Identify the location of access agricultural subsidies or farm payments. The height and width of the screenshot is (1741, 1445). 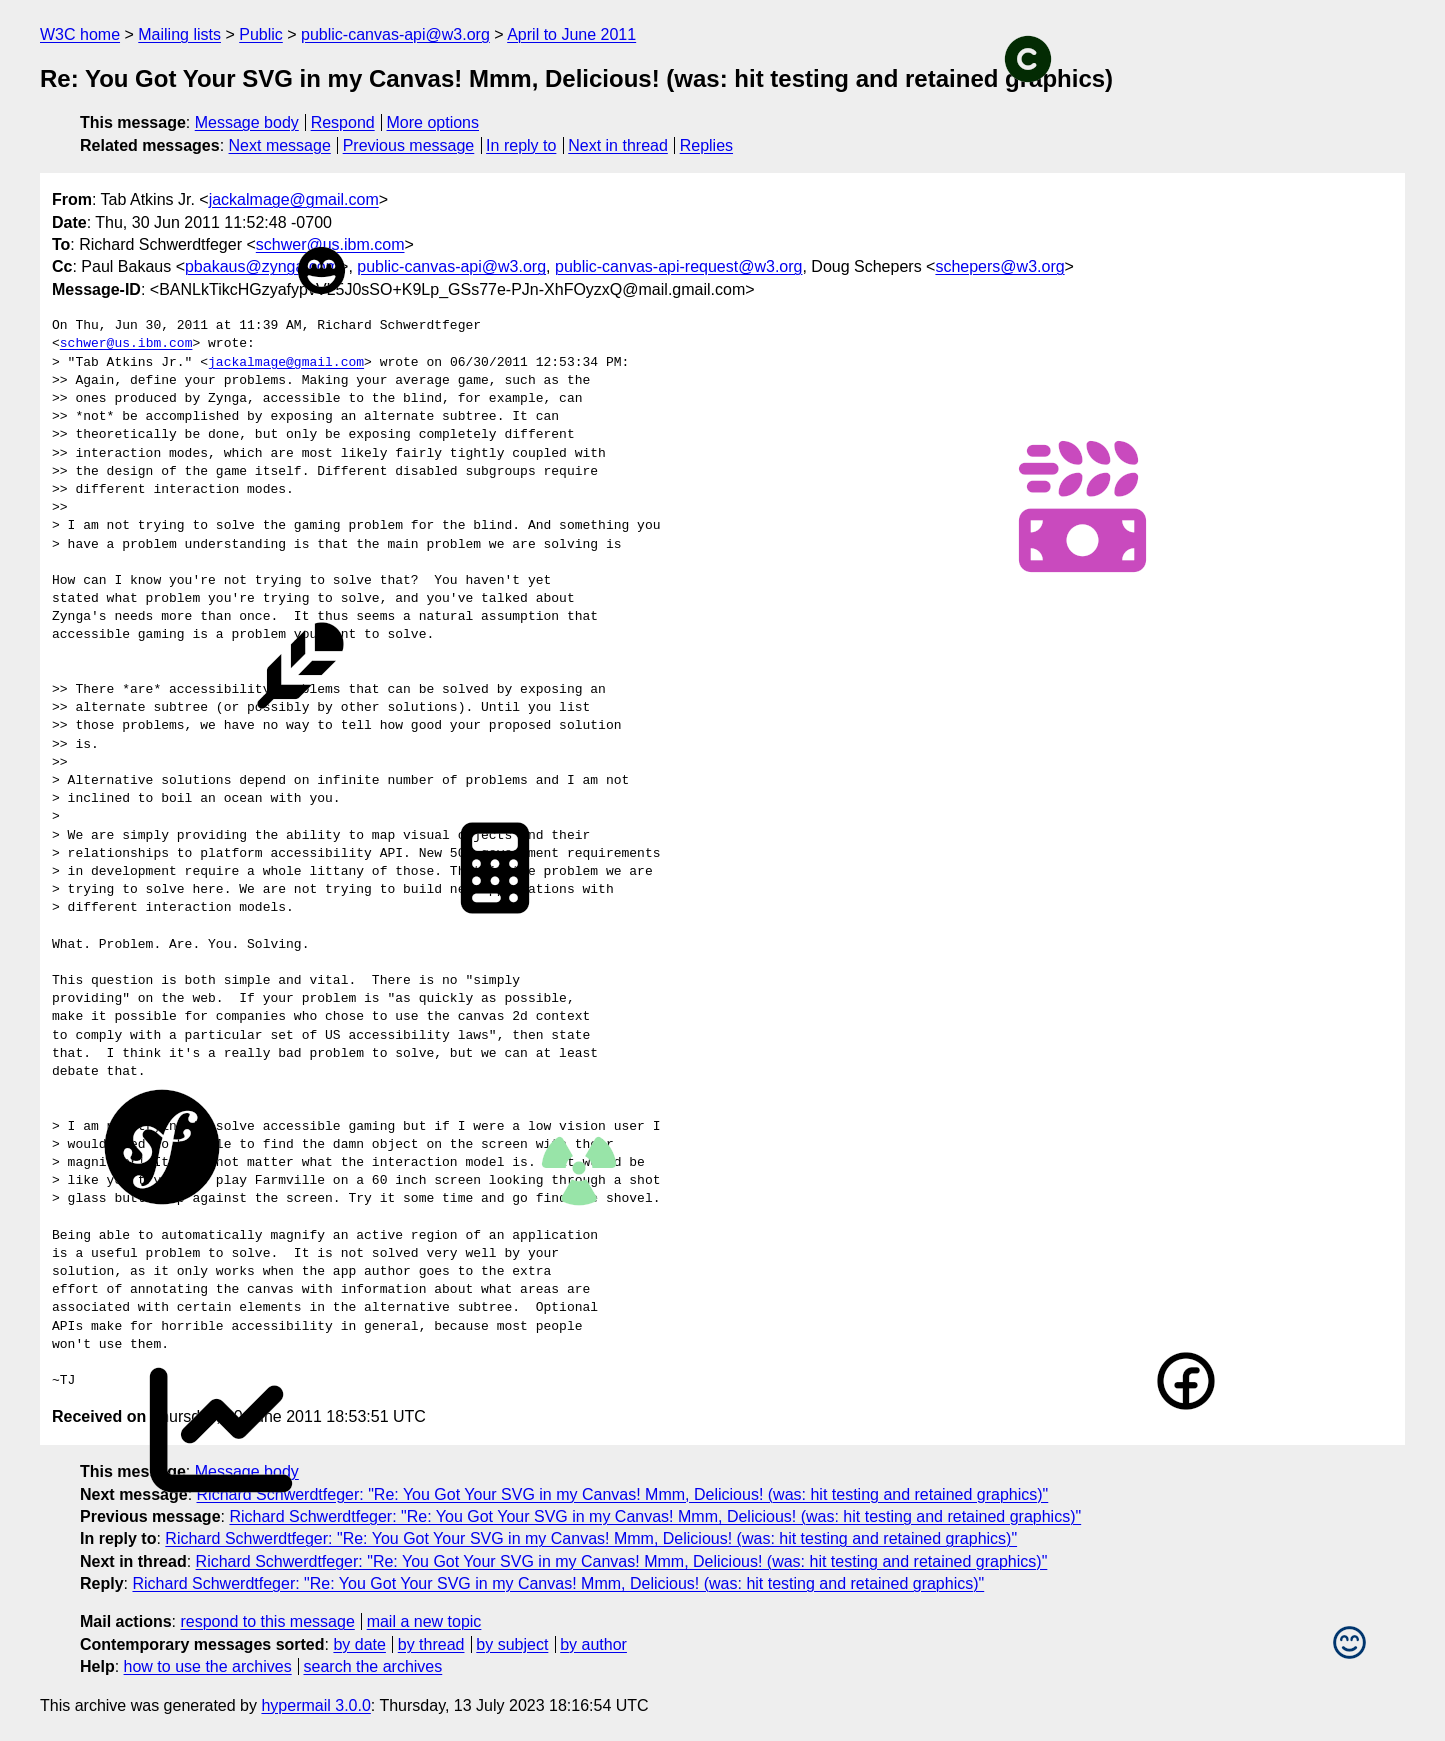
(1082, 508).